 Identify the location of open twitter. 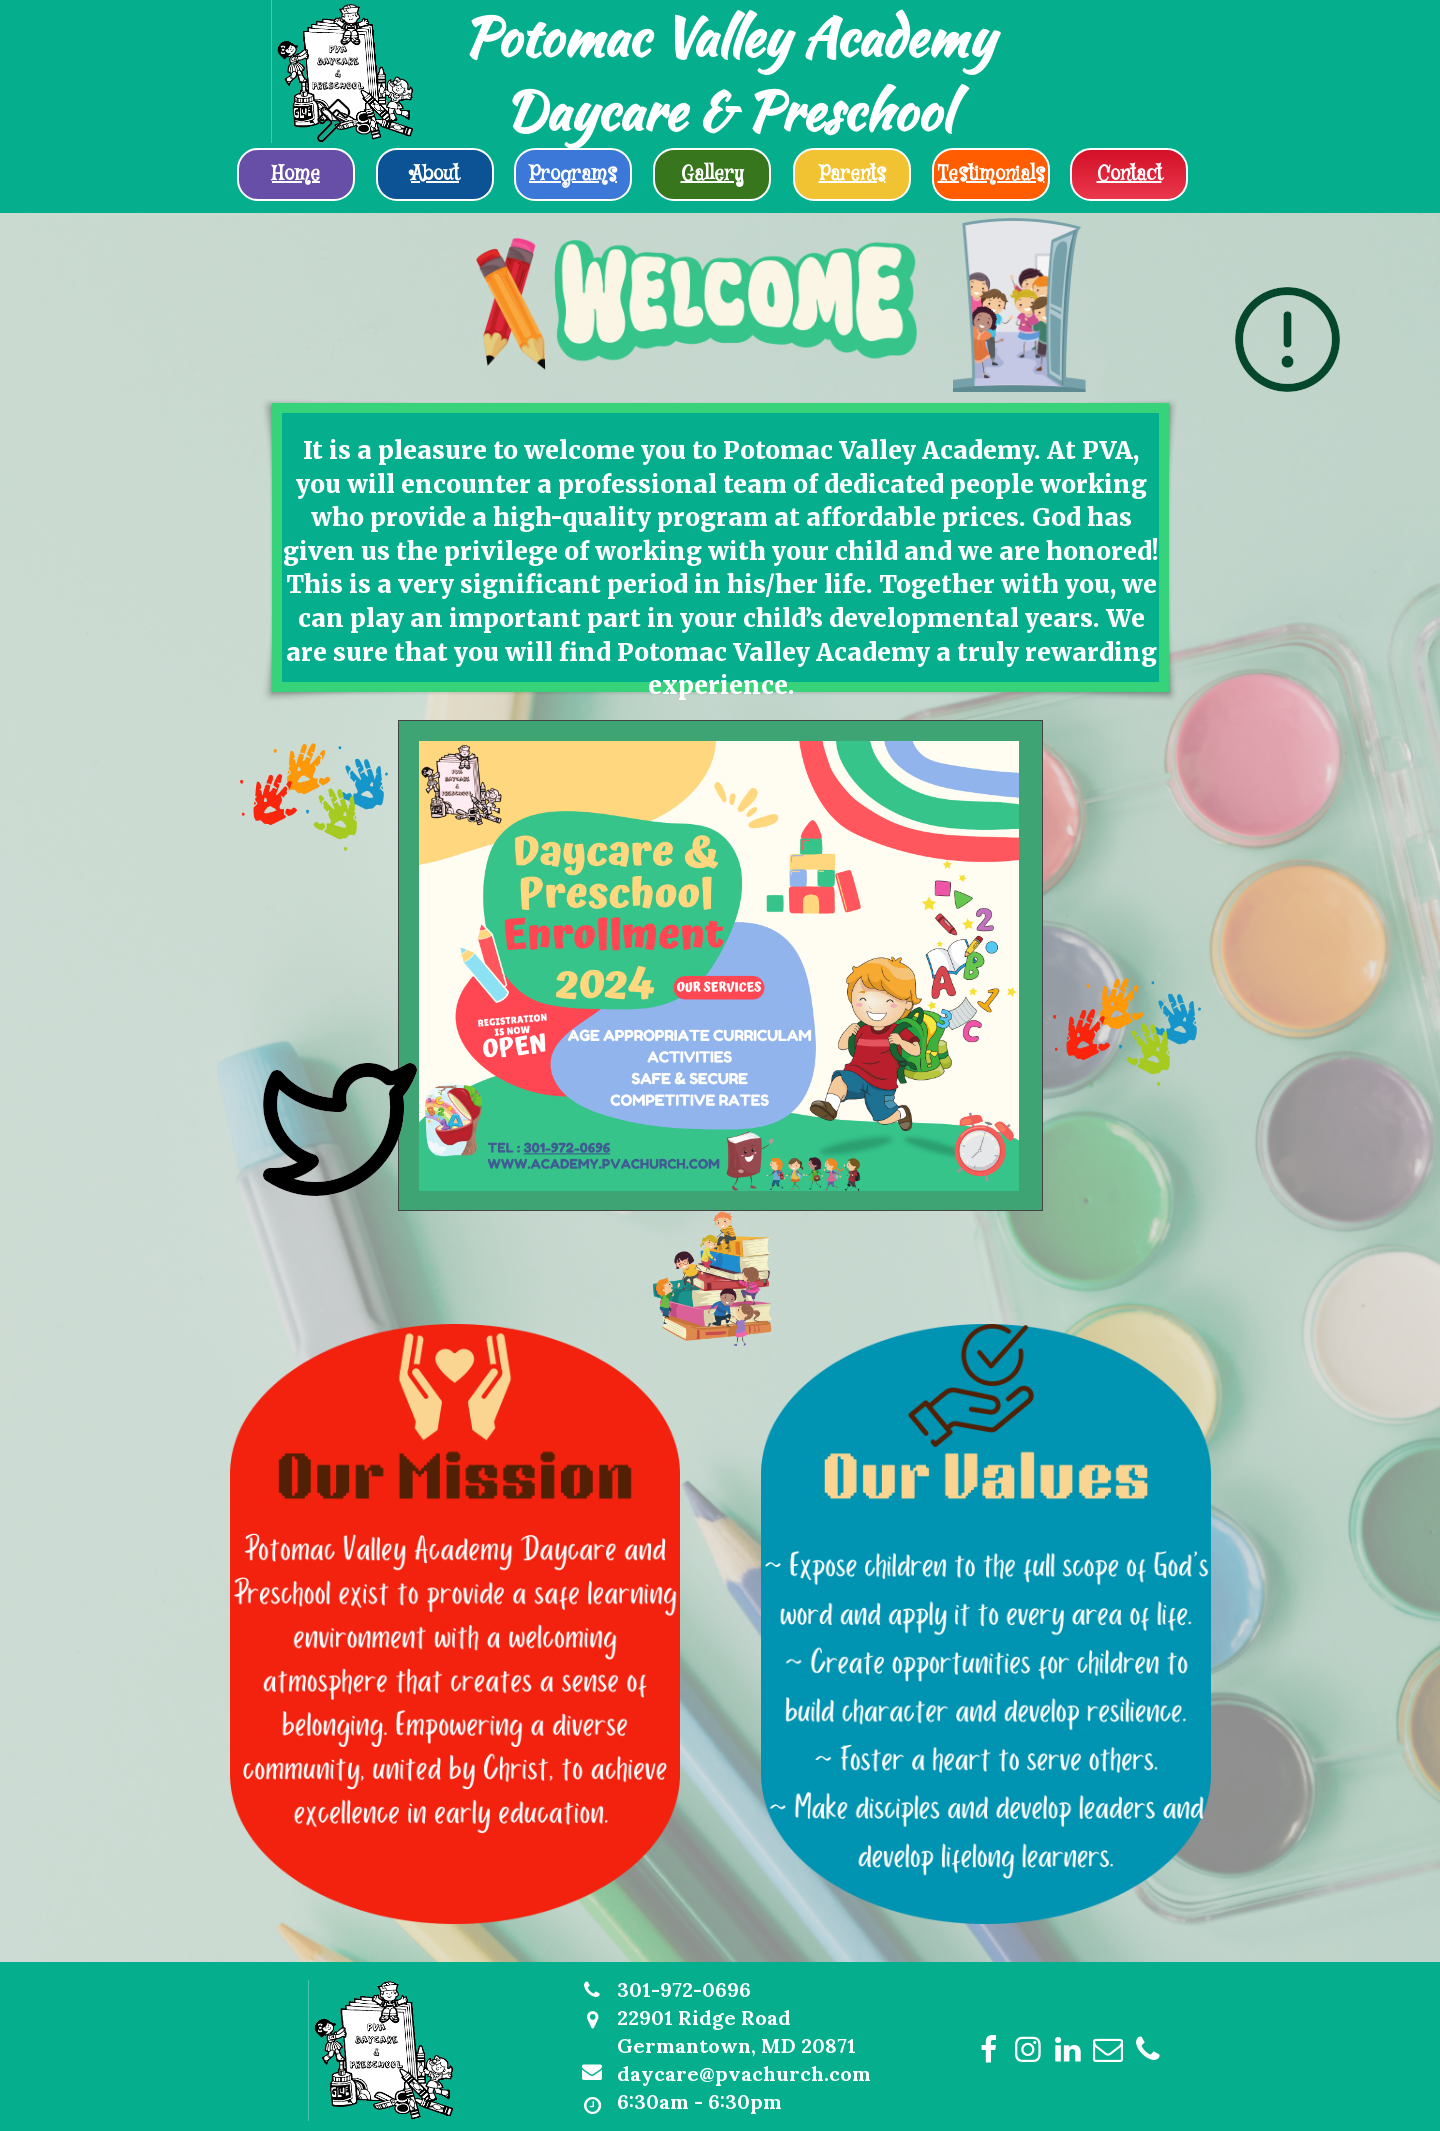
(340, 1126).